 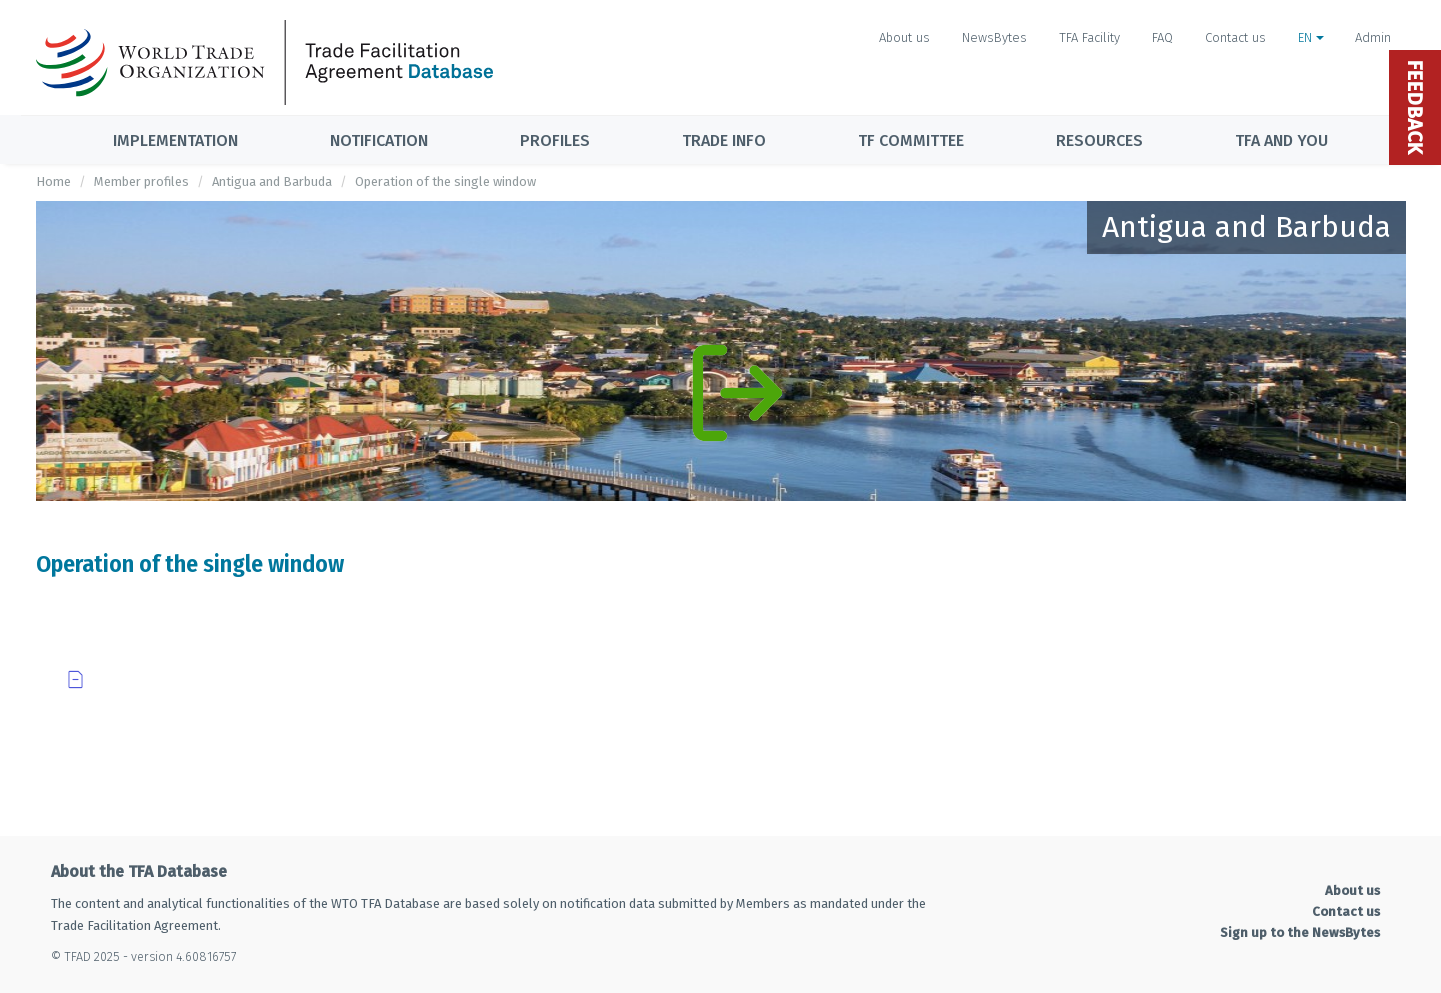 What do you see at coordinates (75, 679) in the screenshot?
I see `indicates a file has been removed or deleted` at bounding box center [75, 679].